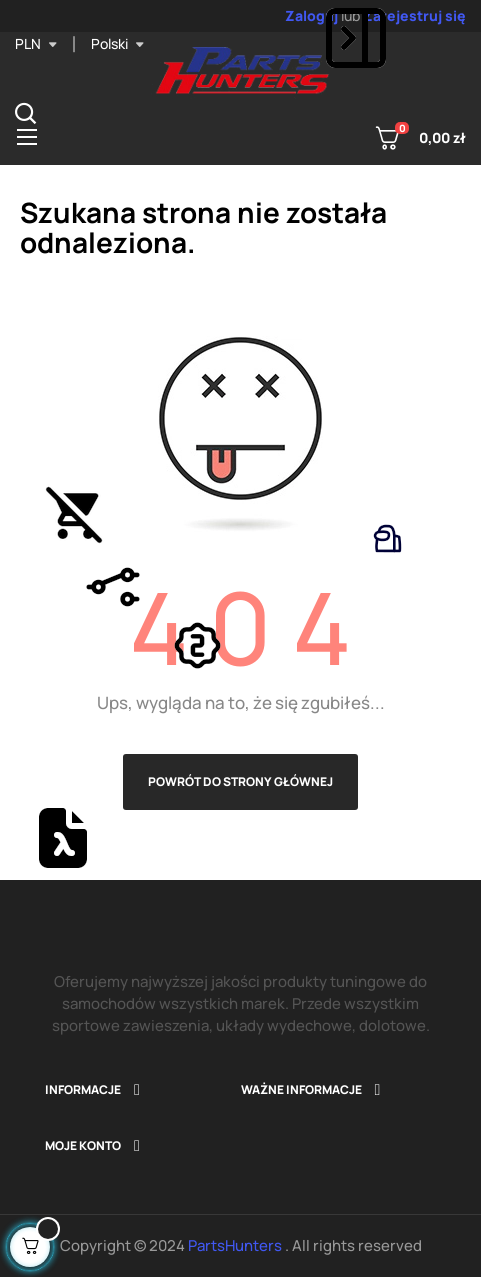 The width and height of the screenshot is (481, 1277). Describe the element at coordinates (197, 645) in the screenshot. I see `indicates second place or runner-up status` at that location.